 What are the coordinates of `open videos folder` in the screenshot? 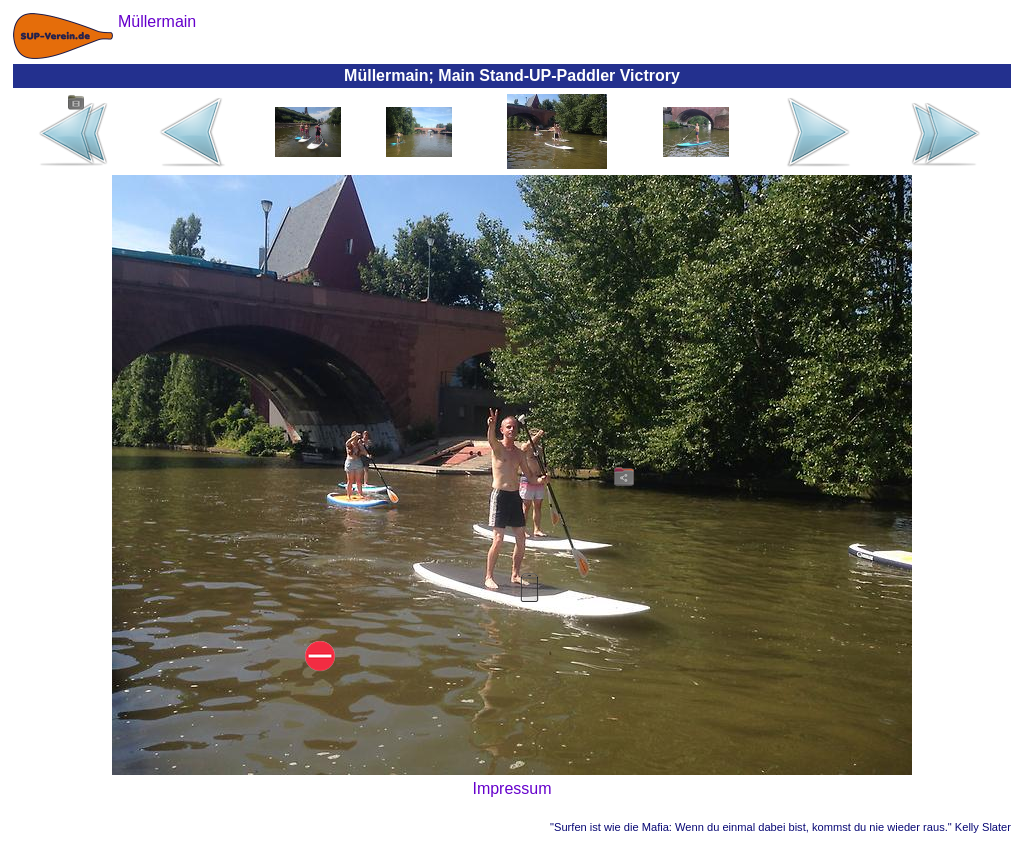 It's located at (76, 102).